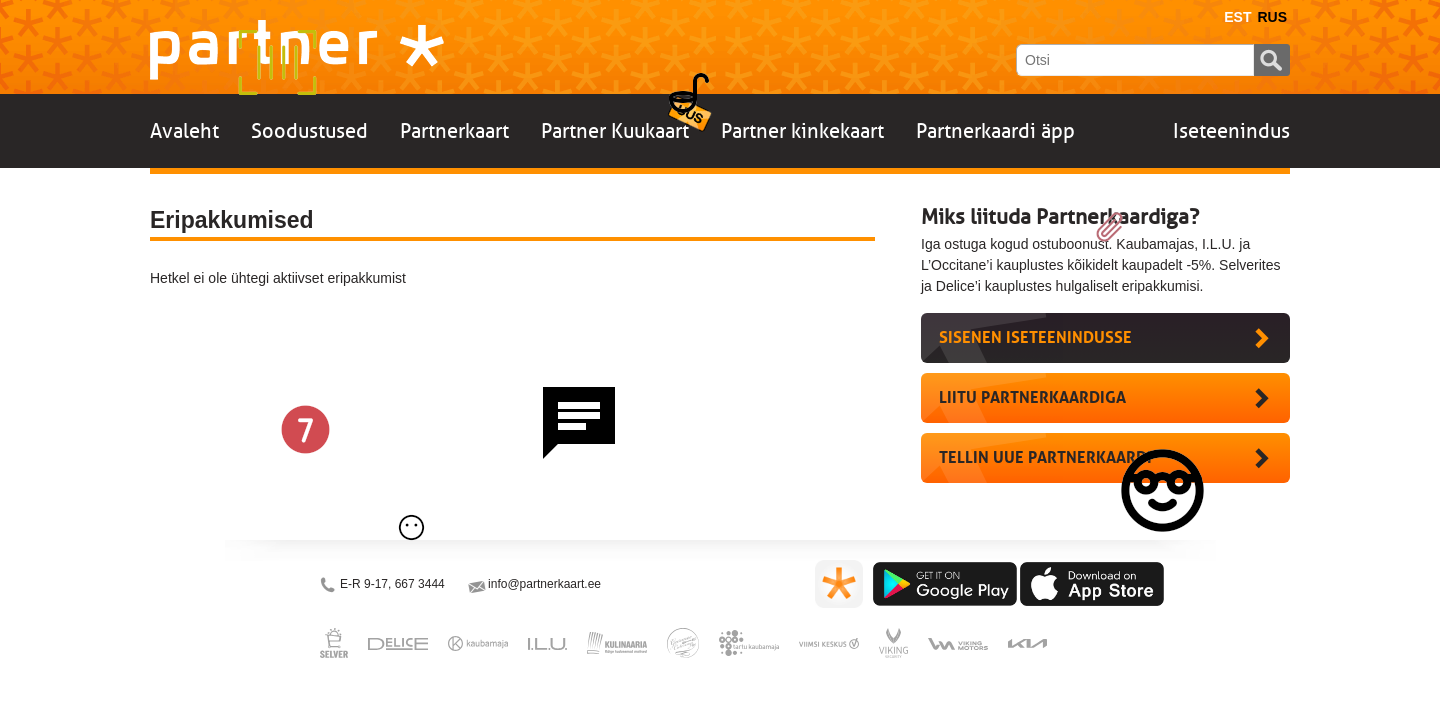 Image resolution: width=1440 pixels, height=720 pixels. Describe the element at coordinates (1110, 227) in the screenshot. I see `attach a file to your message` at that location.